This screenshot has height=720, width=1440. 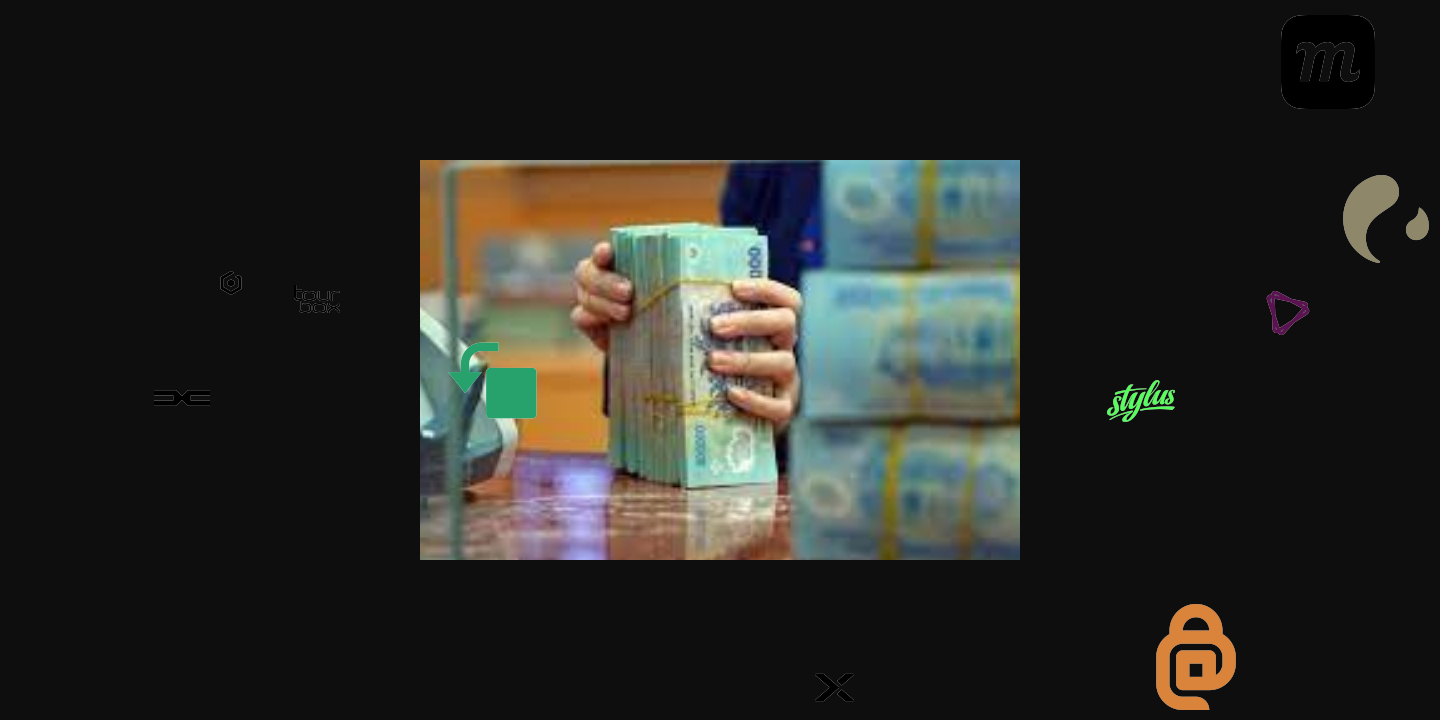 What do you see at coordinates (494, 380) in the screenshot?
I see `rotate object counterclockwise` at bounding box center [494, 380].